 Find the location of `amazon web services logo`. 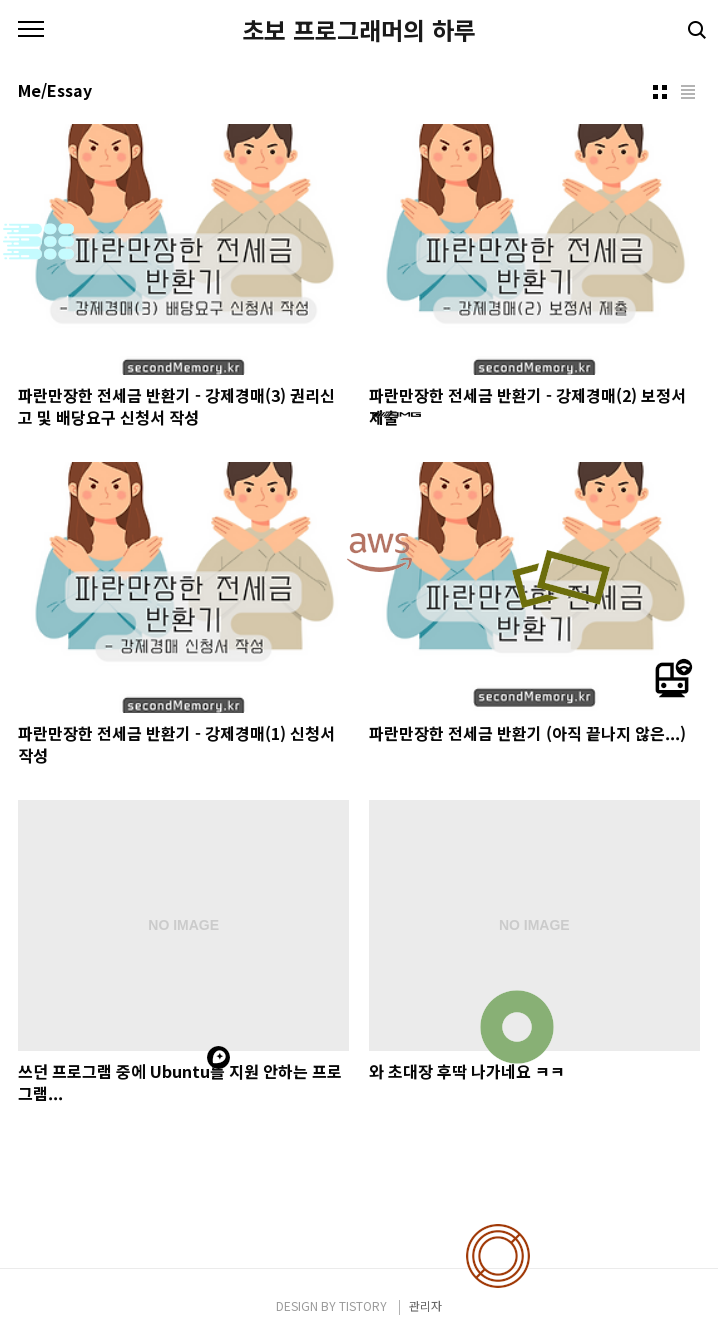

amazon web services logo is located at coordinates (379, 552).